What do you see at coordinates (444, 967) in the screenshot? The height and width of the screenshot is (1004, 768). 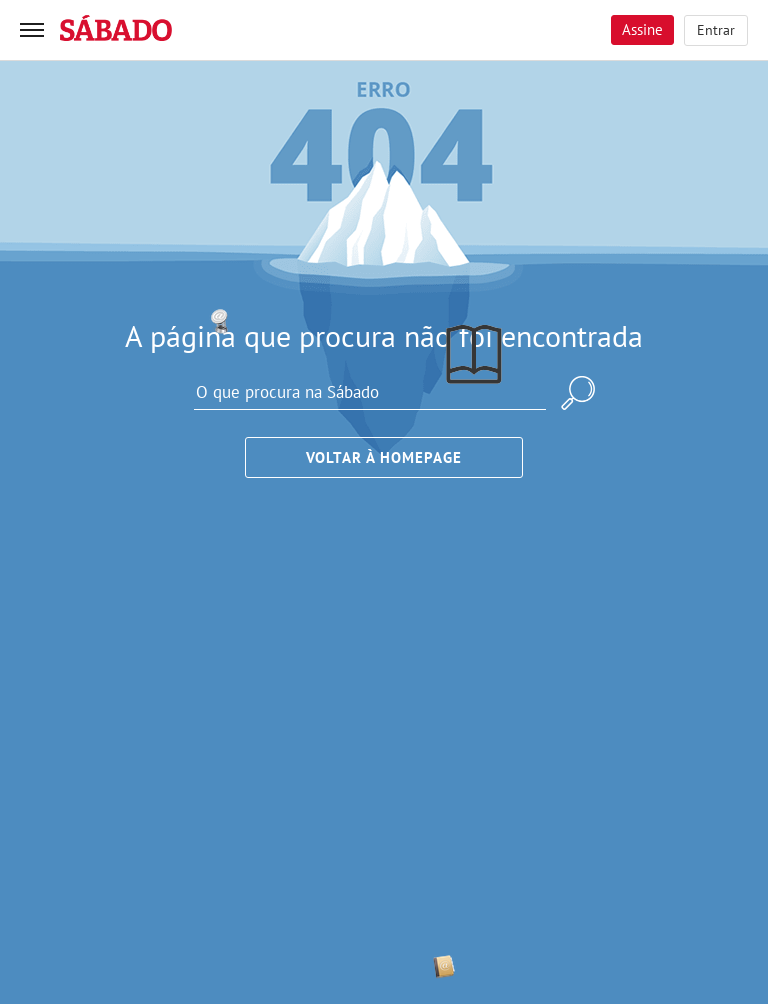 I see `open contacts or address book` at bounding box center [444, 967].